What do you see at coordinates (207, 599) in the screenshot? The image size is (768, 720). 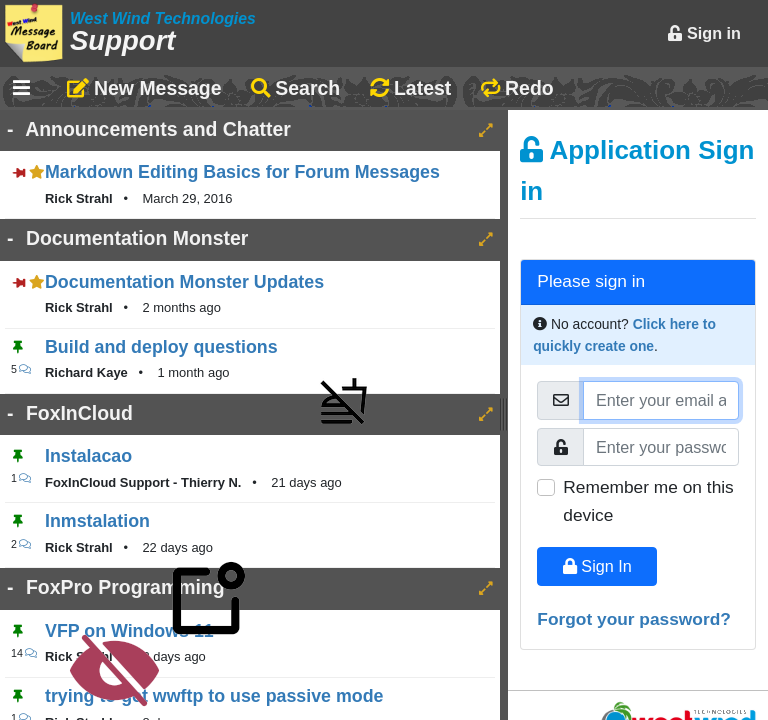 I see `view notifications` at bounding box center [207, 599].